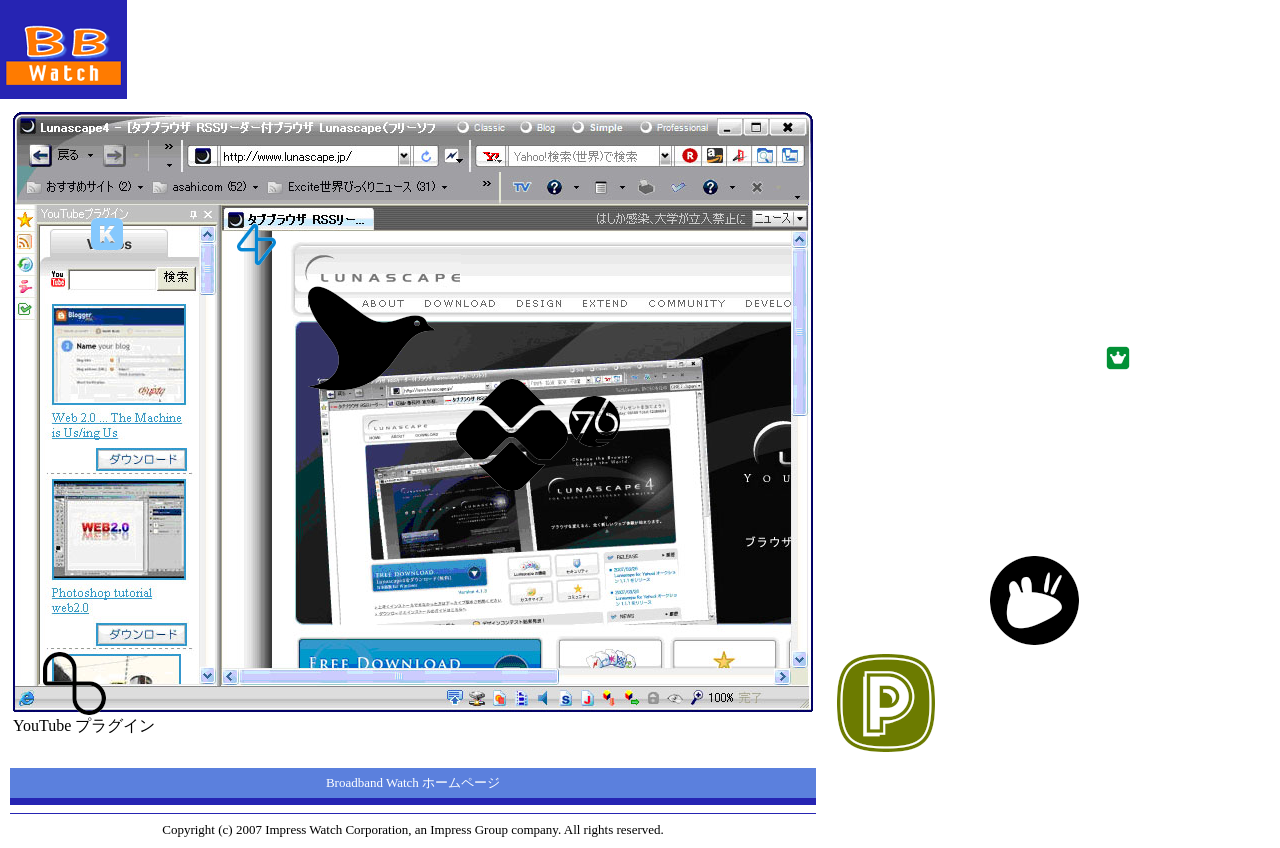  I want to click on web awesome brand logo, so click(1118, 358).